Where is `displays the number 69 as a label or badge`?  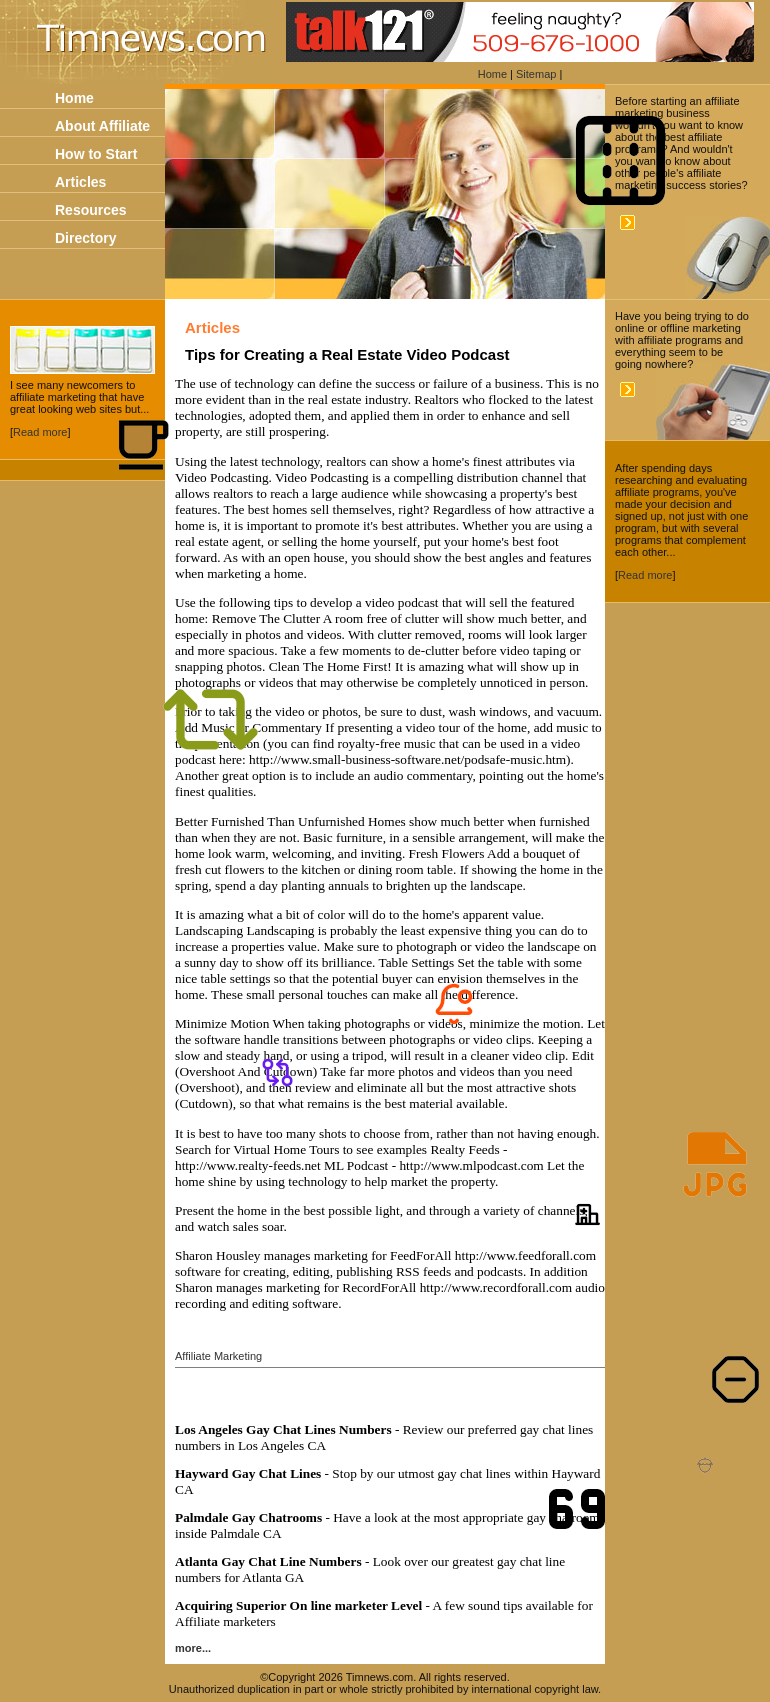 displays the number 69 as a label or badge is located at coordinates (577, 1509).